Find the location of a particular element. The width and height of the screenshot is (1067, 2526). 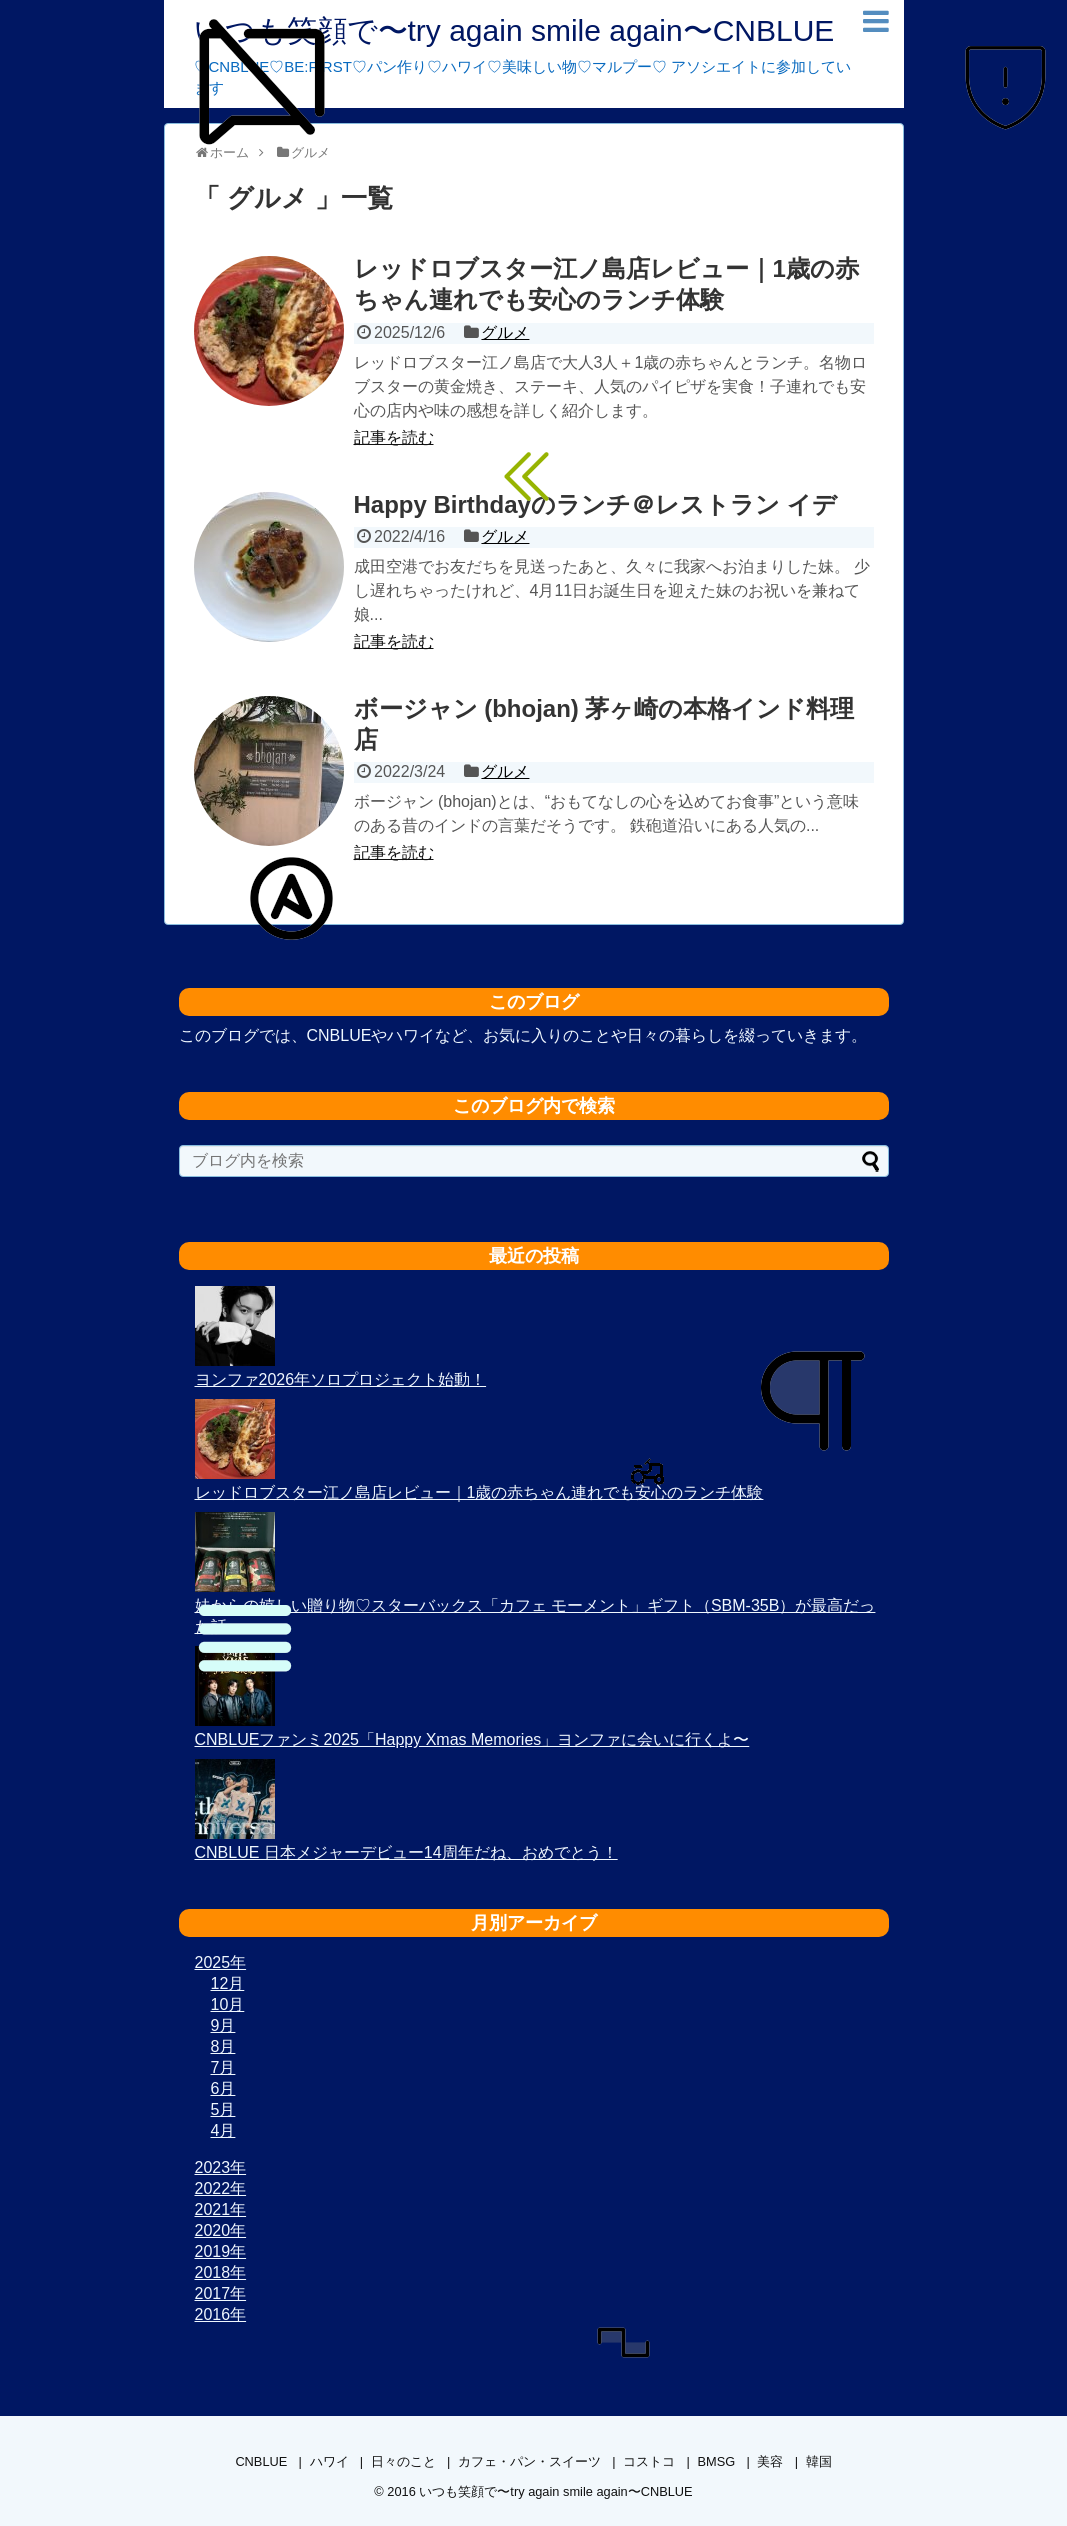

justify text alignment is located at coordinates (245, 1640).